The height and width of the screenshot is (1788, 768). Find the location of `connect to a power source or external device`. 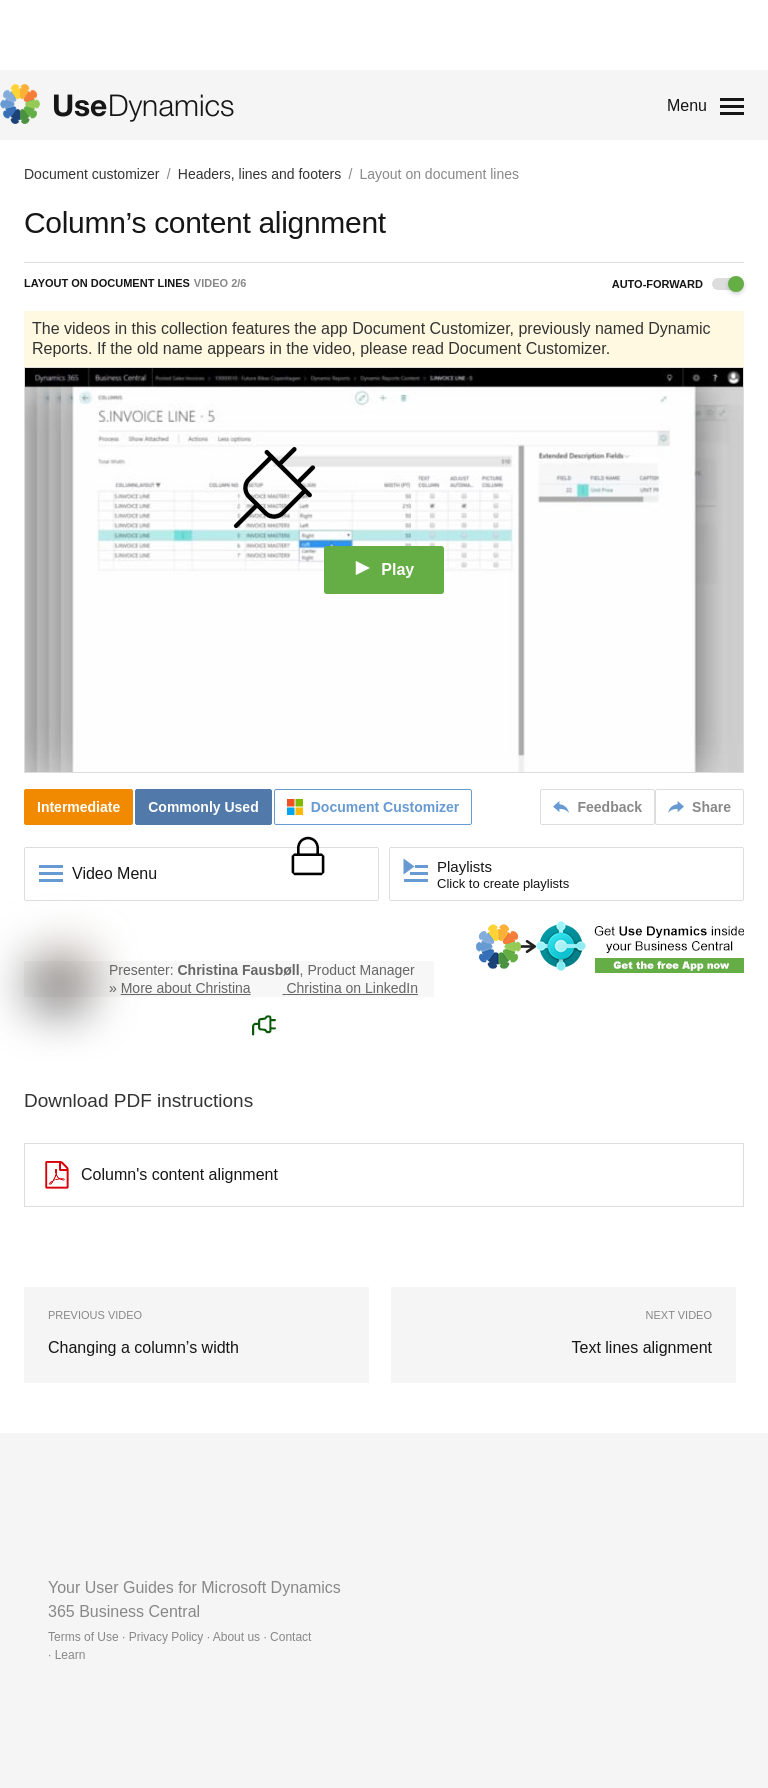

connect to a power source or external device is located at coordinates (264, 1025).